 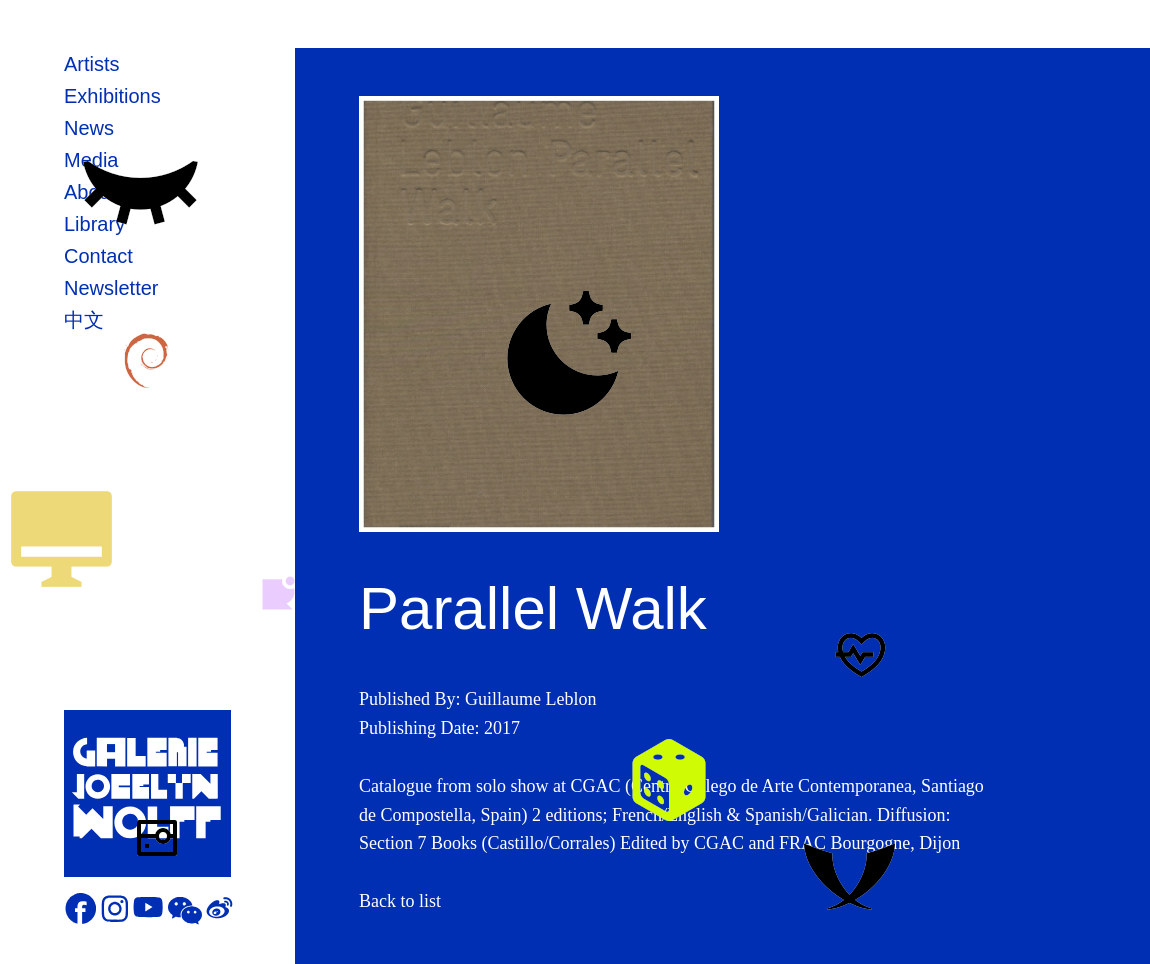 I want to click on randomize or shuffle content, so click(x=669, y=780).